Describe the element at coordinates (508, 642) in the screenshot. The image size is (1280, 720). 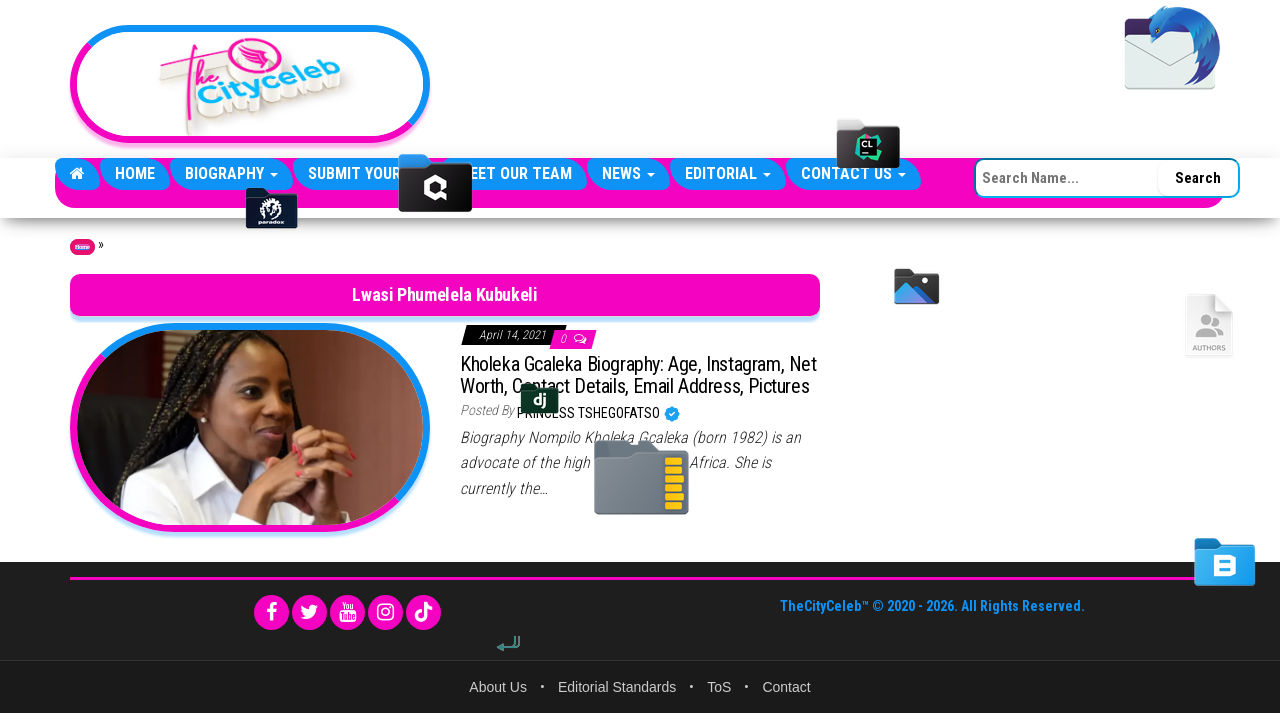
I see `reply to all recipients of an email` at that location.